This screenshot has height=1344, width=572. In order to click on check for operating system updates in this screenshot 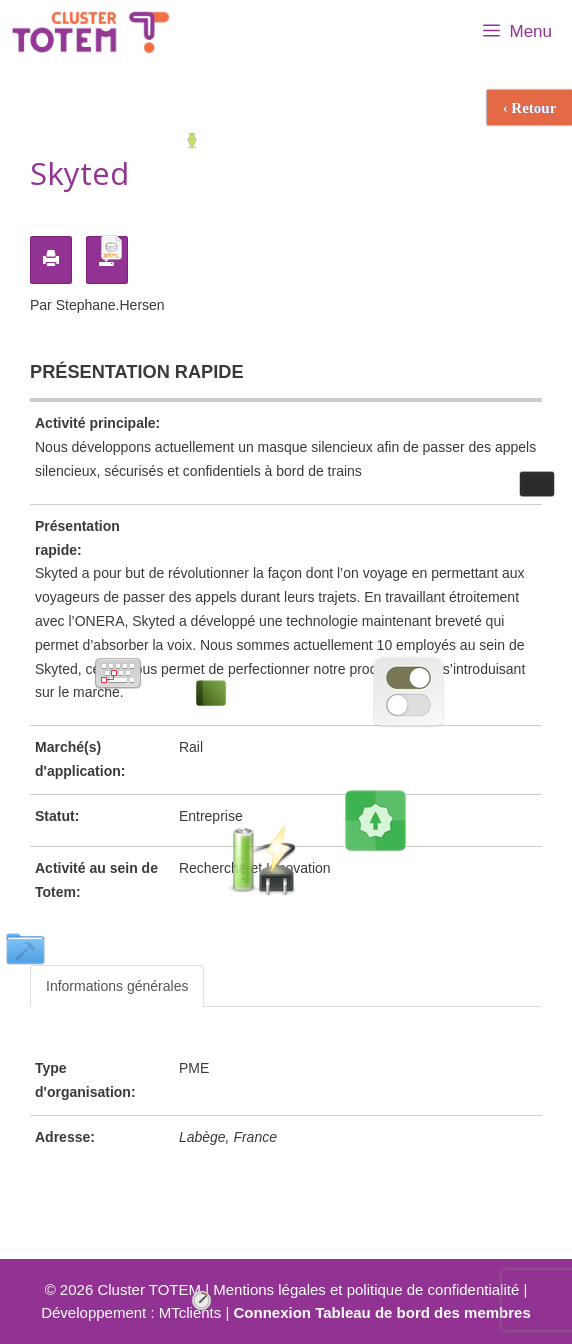, I will do `click(375, 820)`.